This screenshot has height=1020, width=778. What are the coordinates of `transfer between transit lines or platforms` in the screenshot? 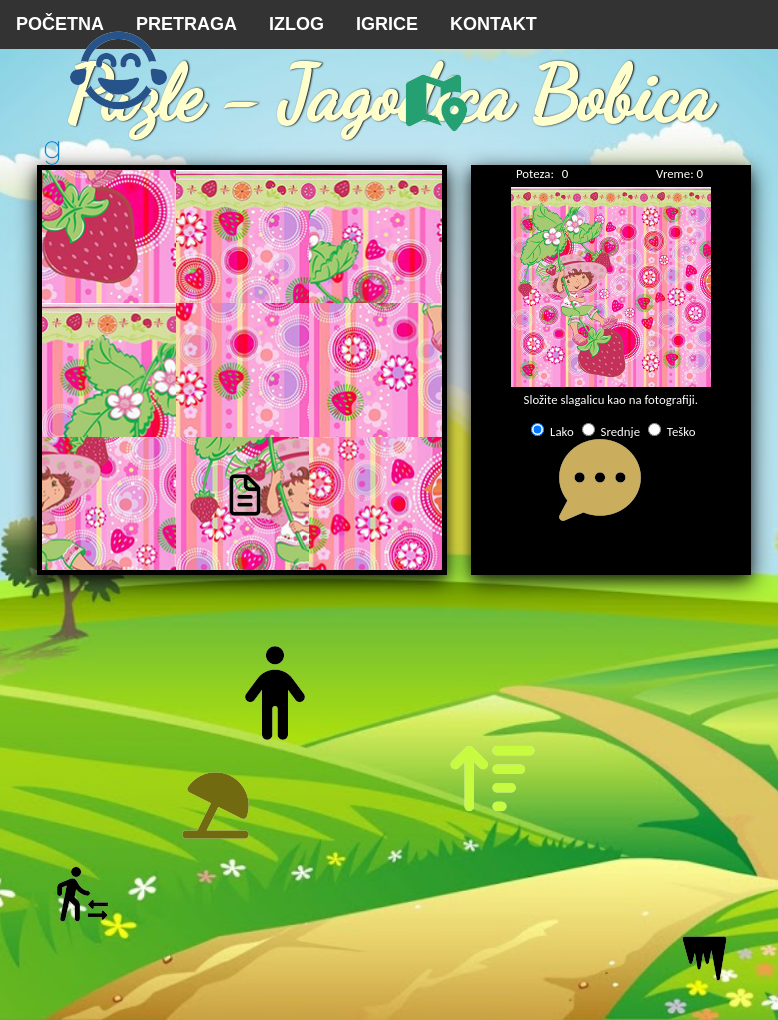 It's located at (82, 893).